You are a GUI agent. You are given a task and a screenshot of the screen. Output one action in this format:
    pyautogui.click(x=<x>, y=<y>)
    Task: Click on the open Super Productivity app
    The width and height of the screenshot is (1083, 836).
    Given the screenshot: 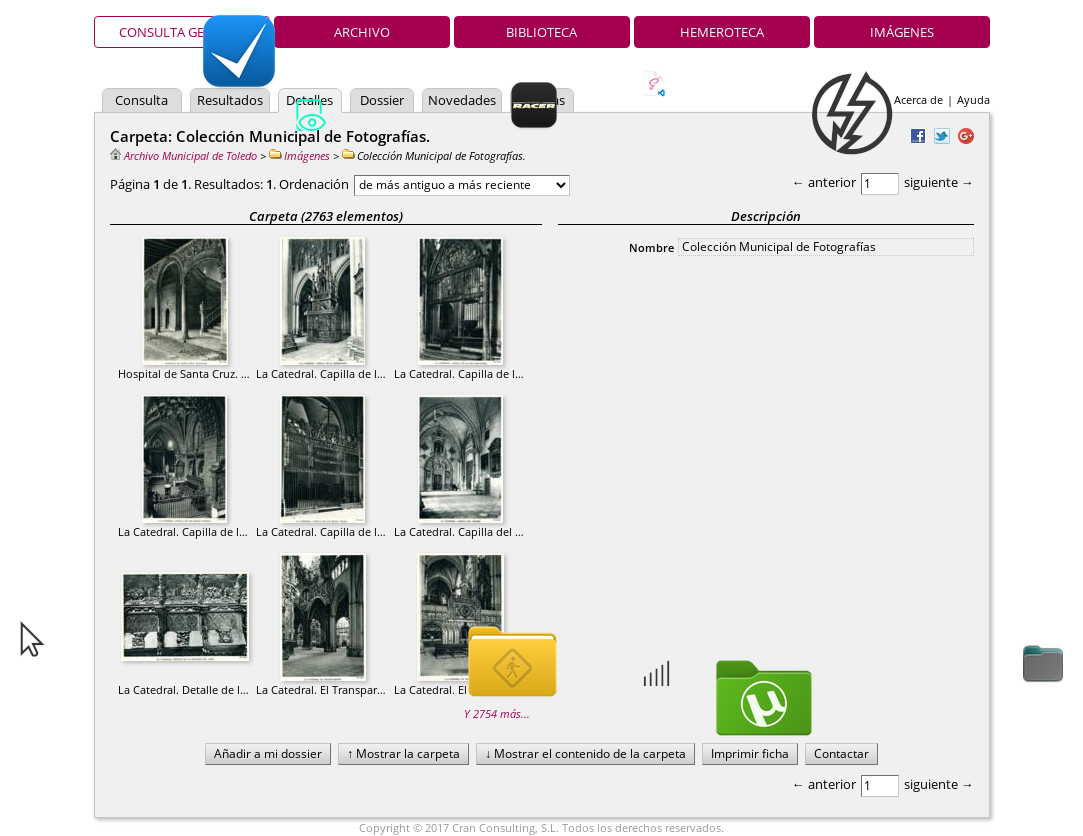 What is the action you would take?
    pyautogui.click(x=239, y=51)
    